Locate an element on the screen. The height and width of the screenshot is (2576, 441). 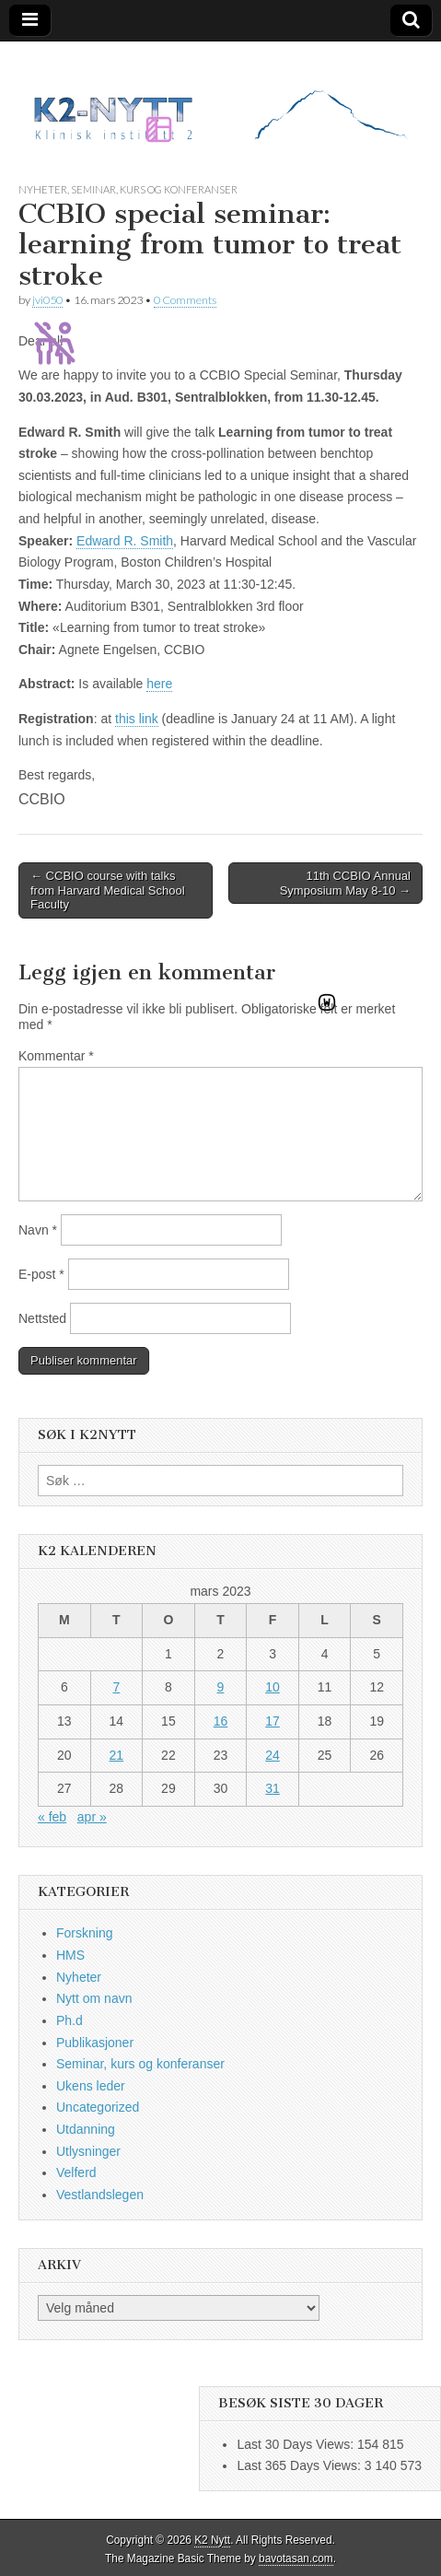
select or highlight a table column is located at coordinates (158, 129).